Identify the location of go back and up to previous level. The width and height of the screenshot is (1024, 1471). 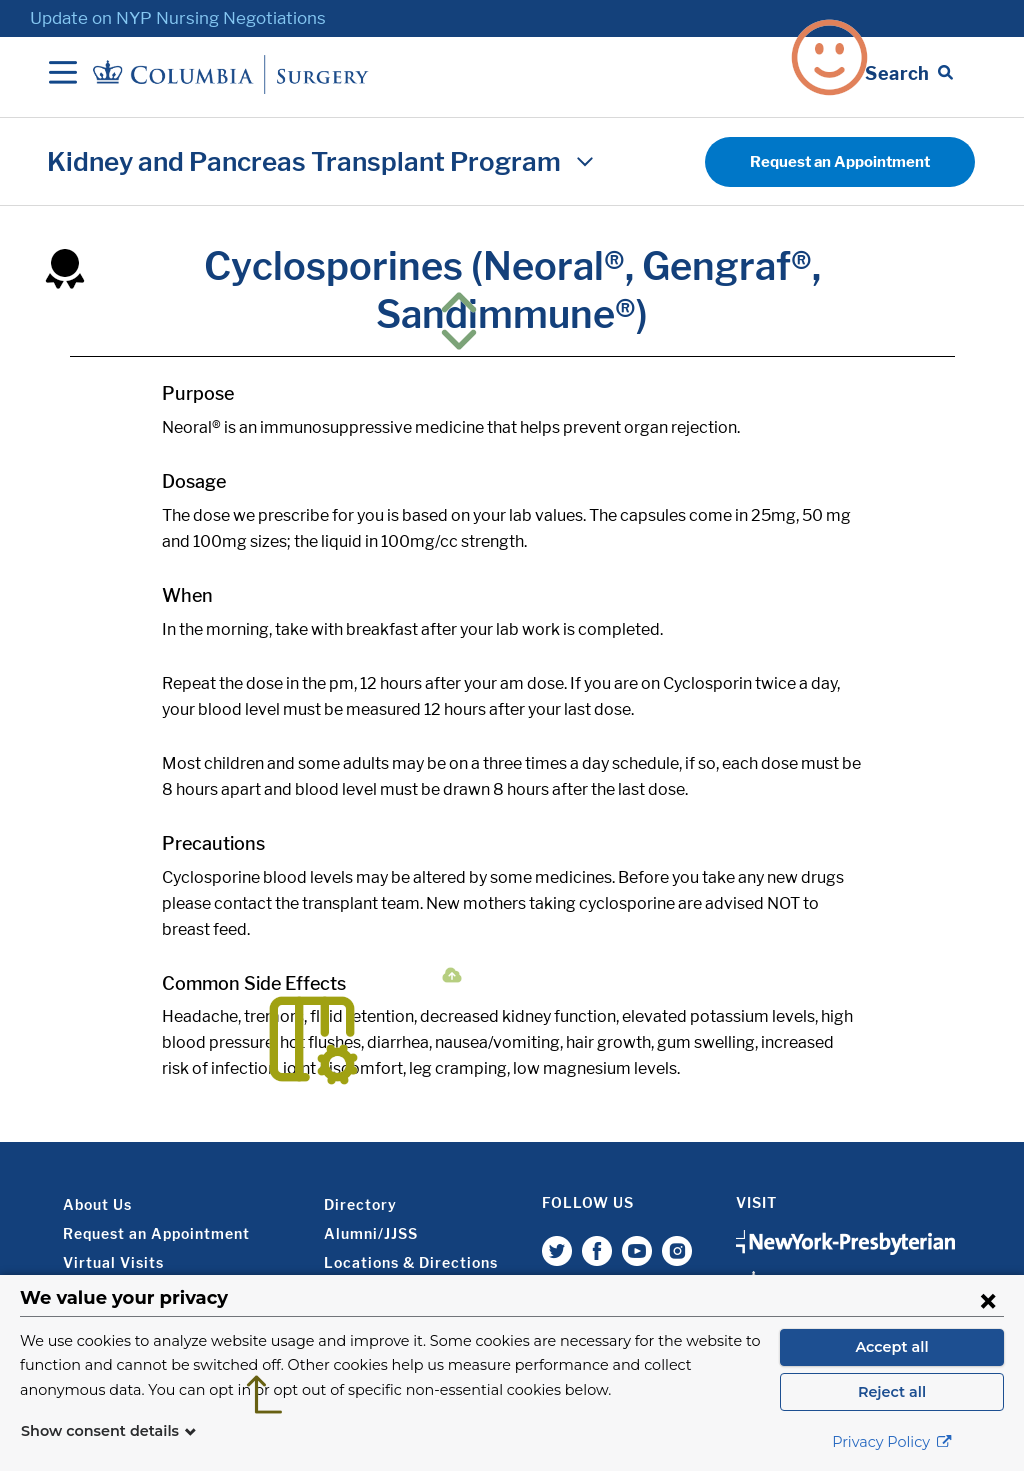
(264, 1394).